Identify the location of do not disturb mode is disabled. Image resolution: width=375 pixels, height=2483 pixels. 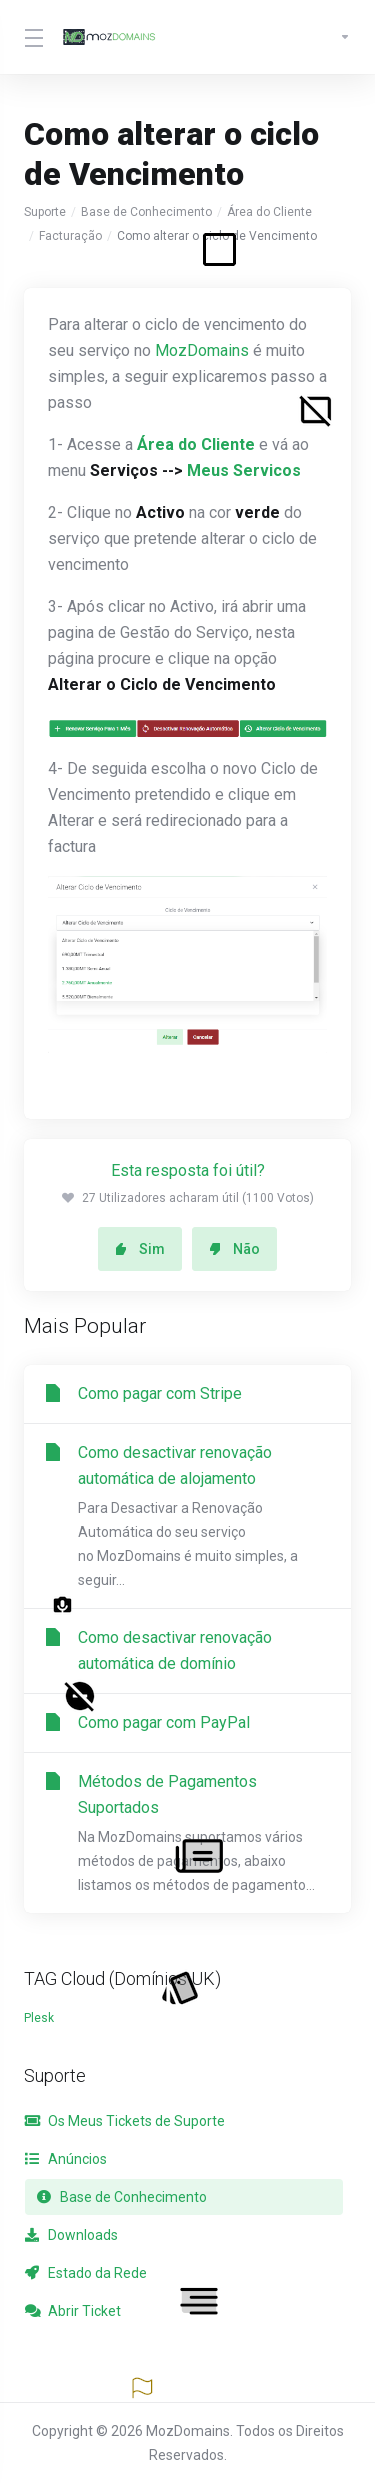
(80, 1696).